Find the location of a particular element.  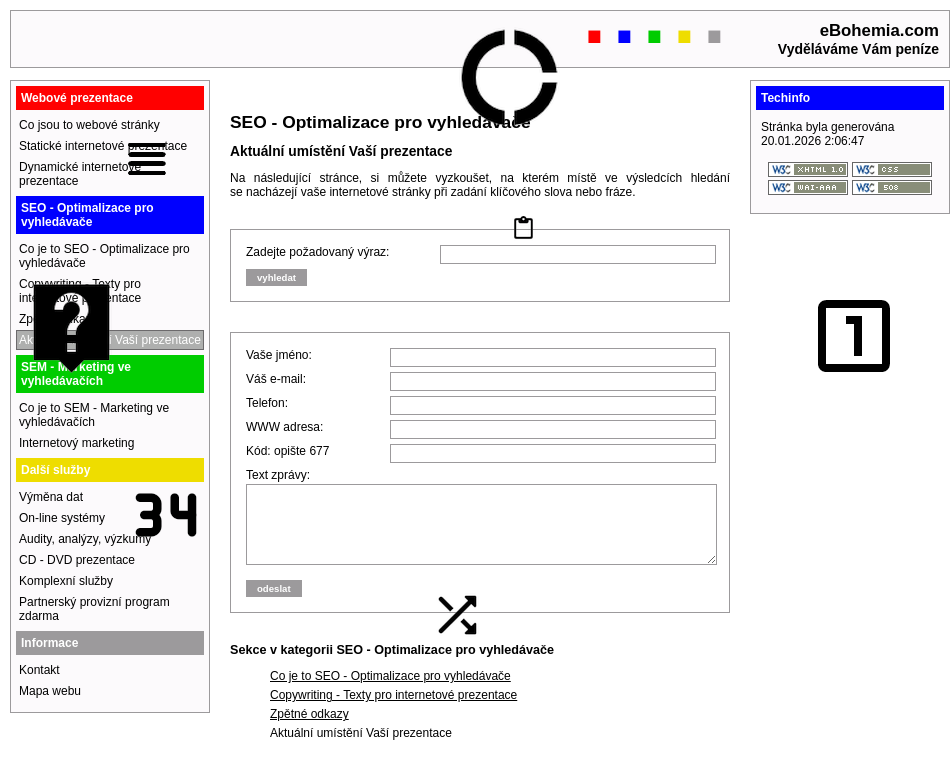

view progress or completion status is located at coordinates (509, 77).